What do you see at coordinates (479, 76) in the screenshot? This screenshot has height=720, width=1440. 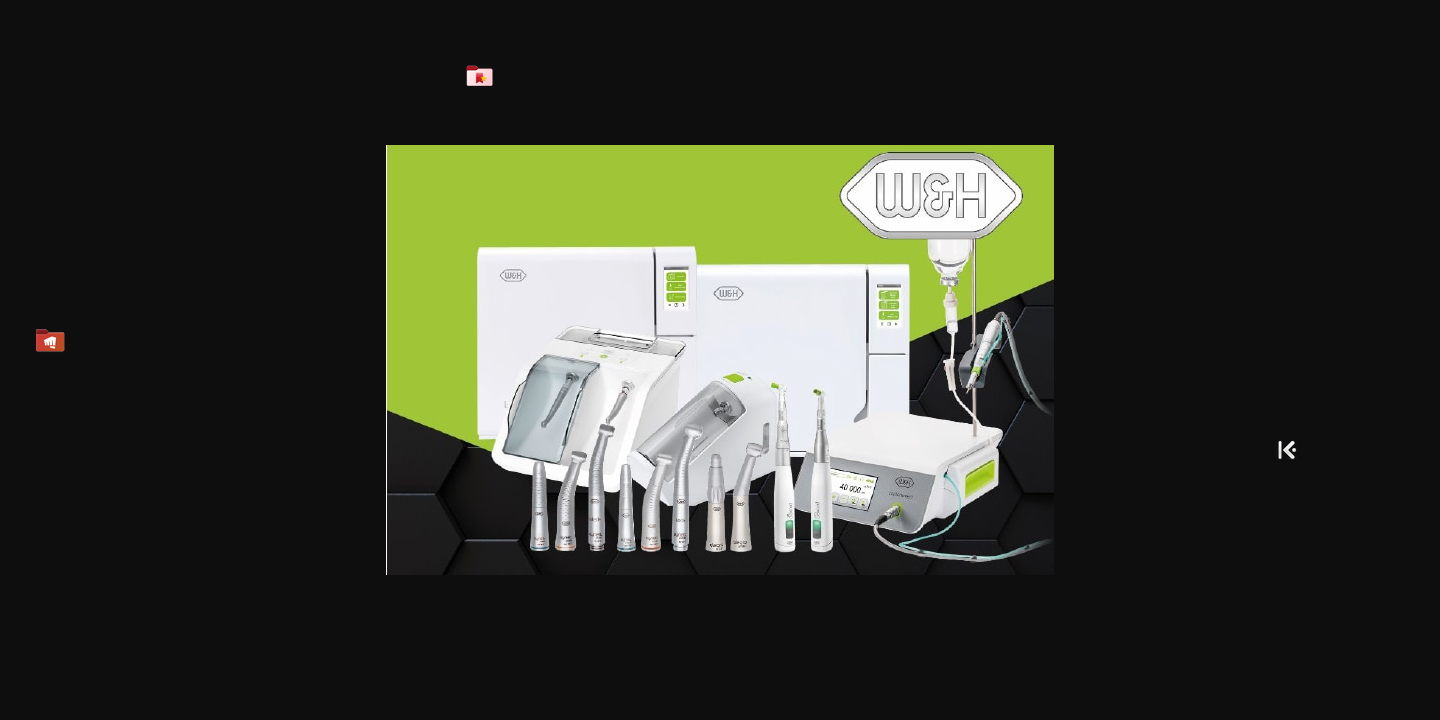 I see `open your bookmarked files folder` at bounding box center [479, 76].